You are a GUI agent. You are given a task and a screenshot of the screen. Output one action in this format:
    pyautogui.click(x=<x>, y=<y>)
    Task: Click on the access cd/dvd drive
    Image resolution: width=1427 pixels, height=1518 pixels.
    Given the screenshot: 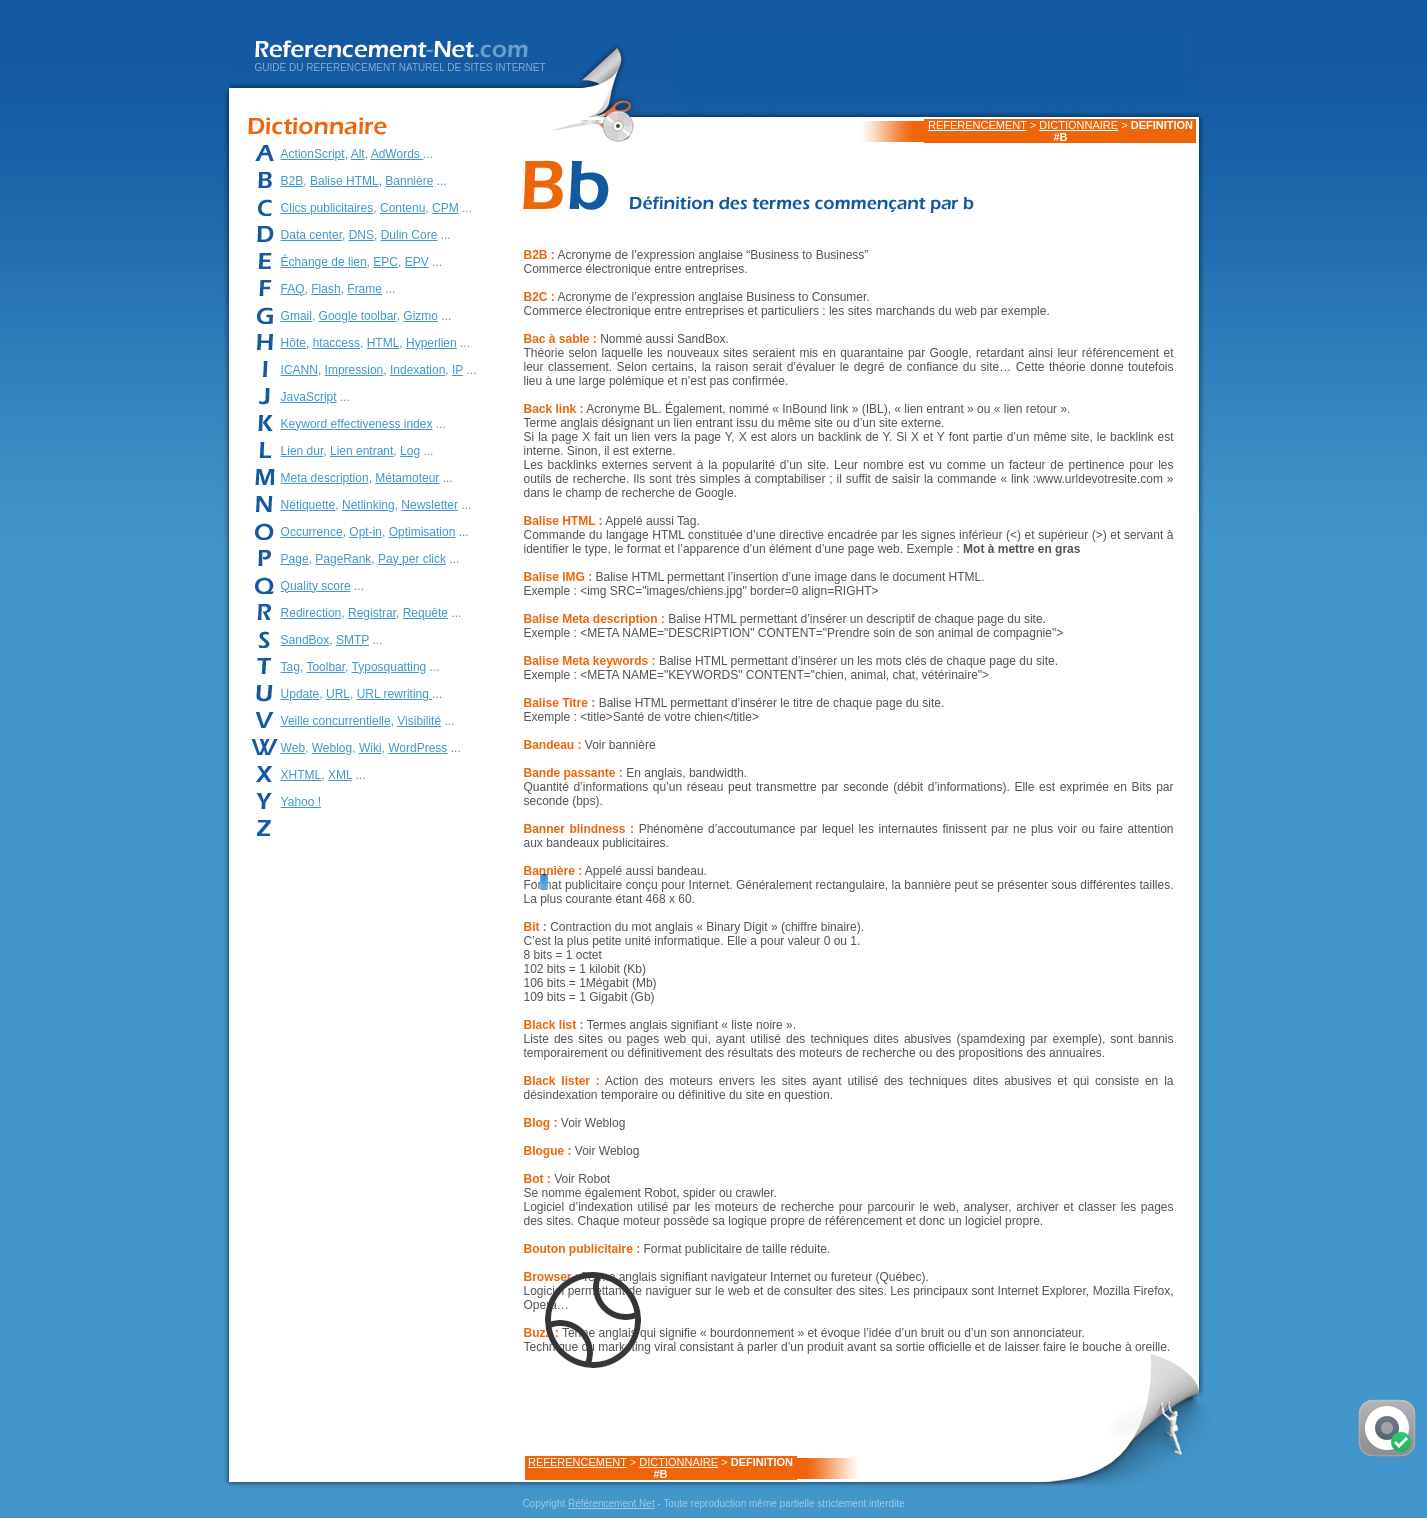 What is the action you would take?
    pyautogui.click(x=618, y=126)
    